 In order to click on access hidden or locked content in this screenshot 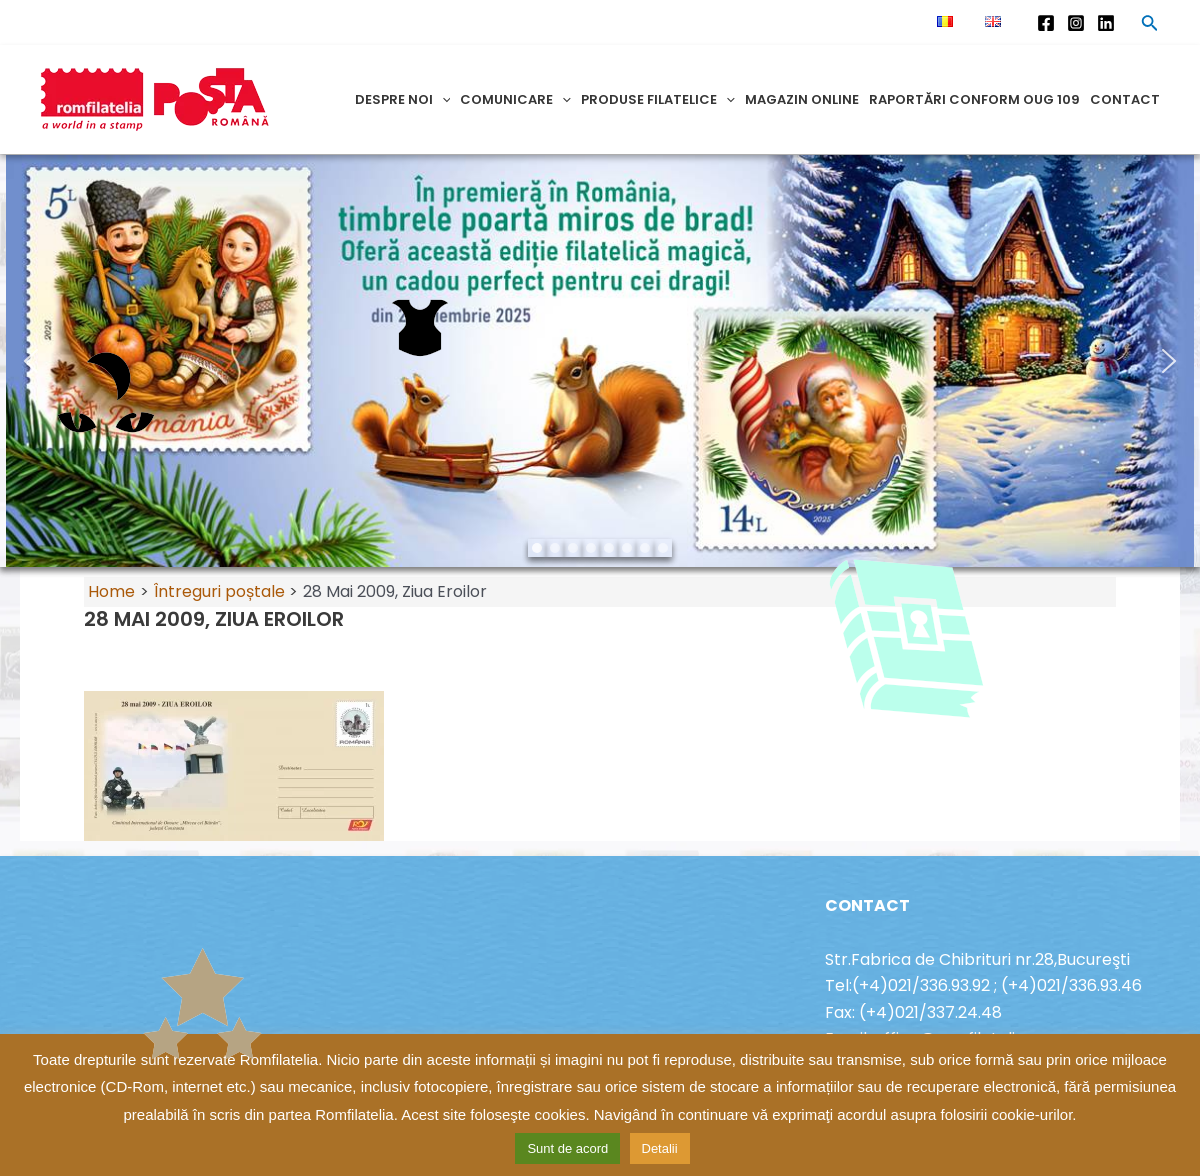, I will do `click(906, 638)`.